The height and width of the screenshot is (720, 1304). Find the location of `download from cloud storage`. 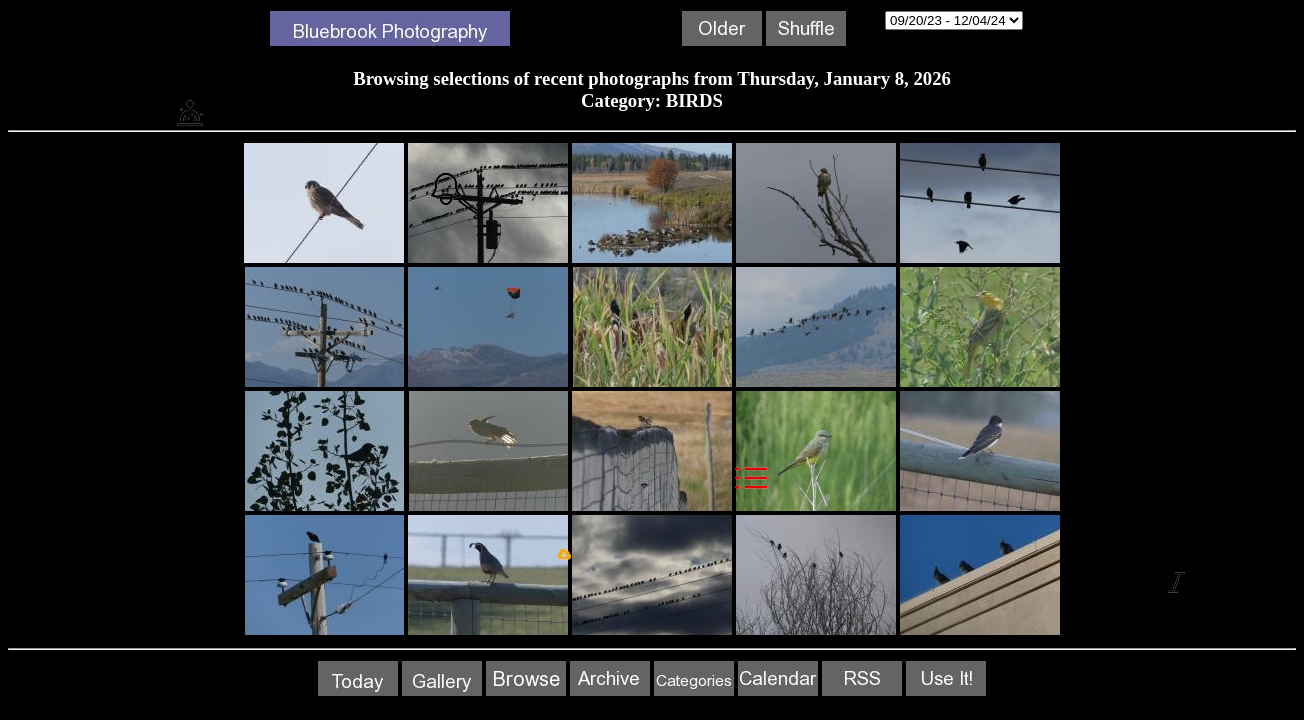

download from cloud storage is located at coordinates (564, 554).